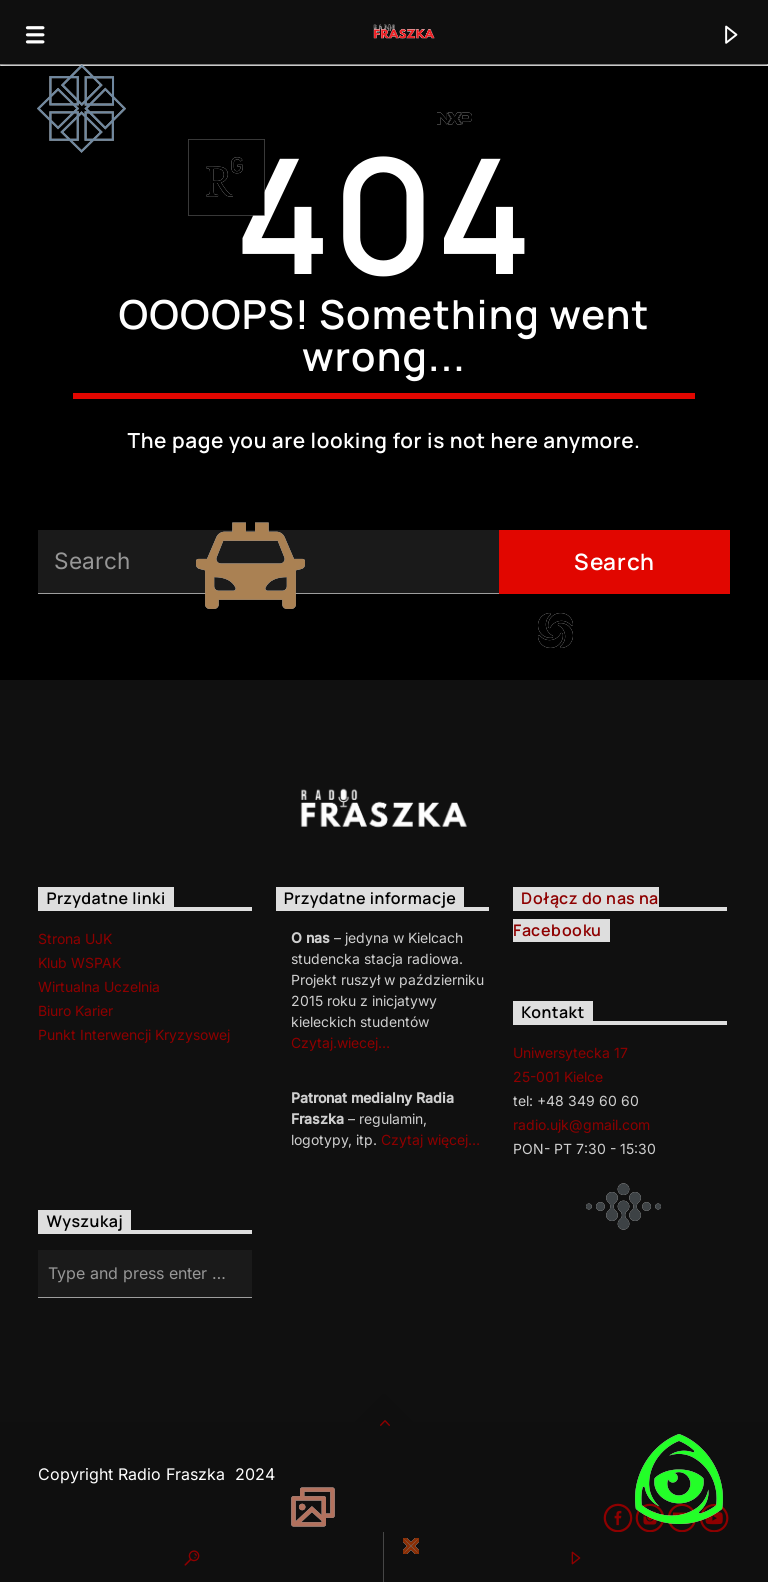 This screenshot has width=768, height=1582. What do you see at coordinates (411, 1546) in the screenshot?
I see `visx data visualization library logo` at bounding box center [411, 1546].